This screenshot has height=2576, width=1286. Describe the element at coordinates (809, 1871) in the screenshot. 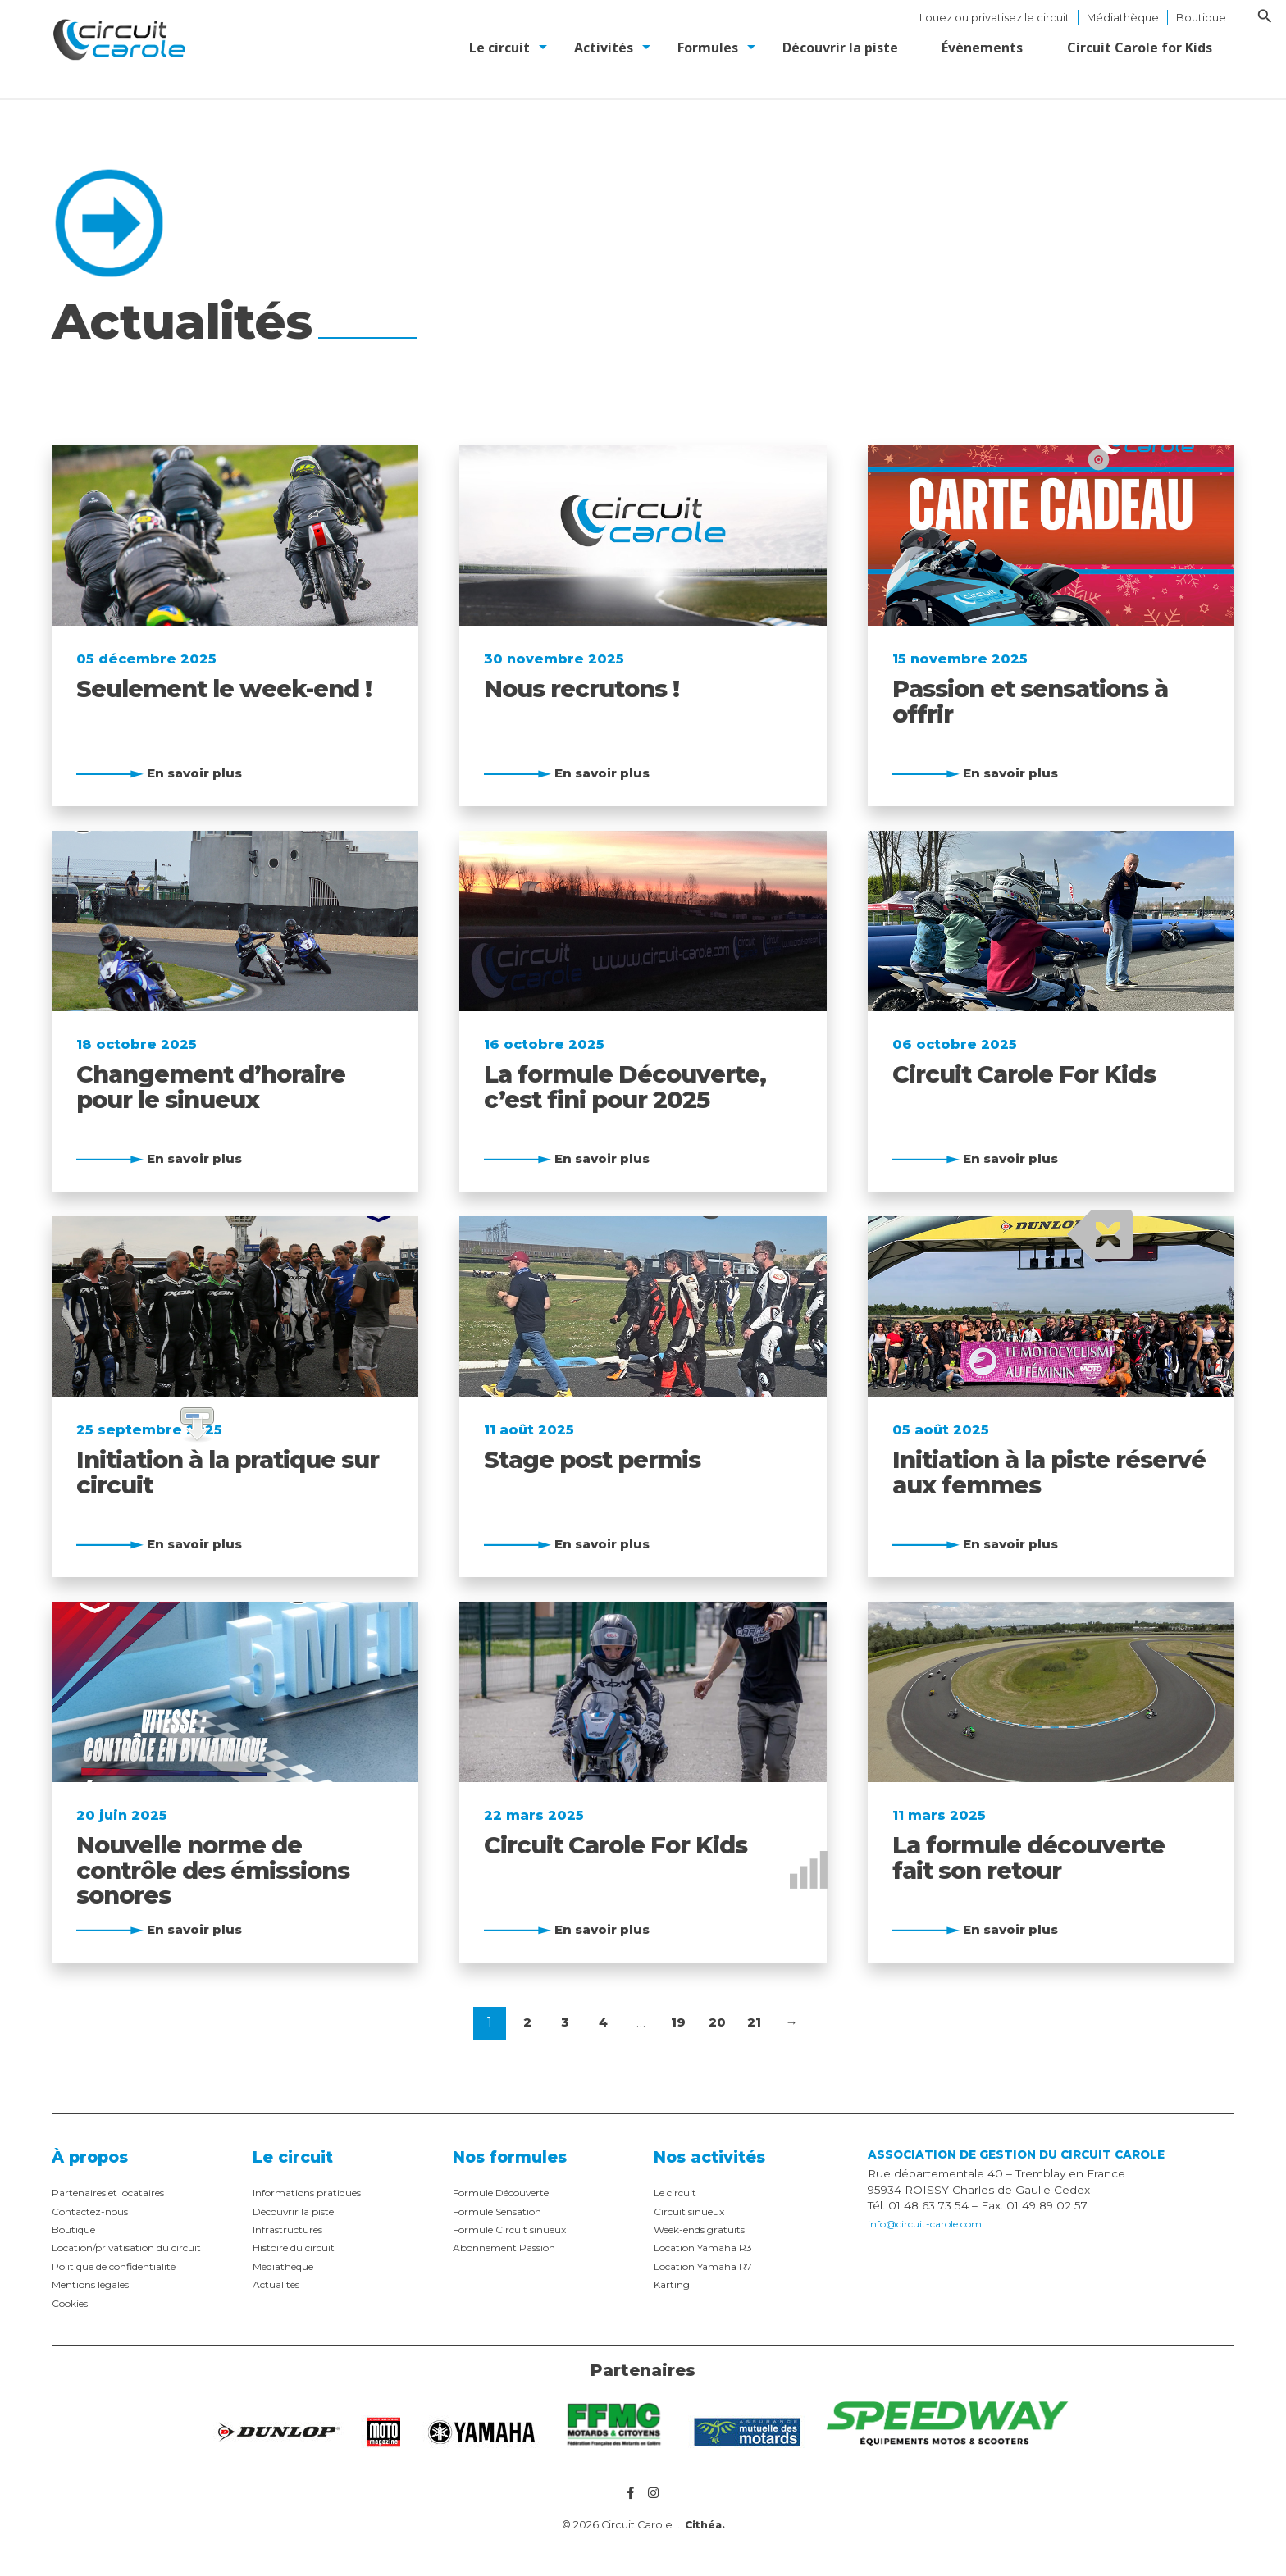

I see `cellular signal excellent symbol network icon` at that location.